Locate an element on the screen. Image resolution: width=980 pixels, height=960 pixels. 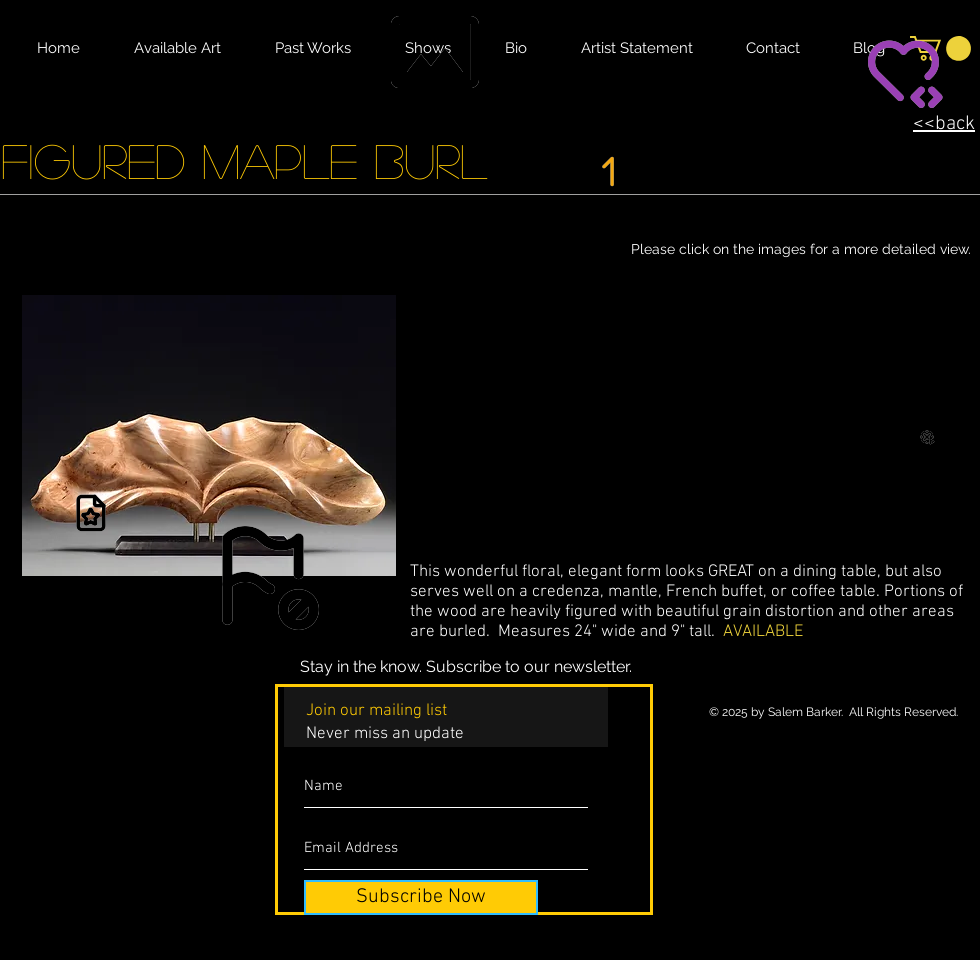
indicates first item or top priority is located at coordinates (610, 171).